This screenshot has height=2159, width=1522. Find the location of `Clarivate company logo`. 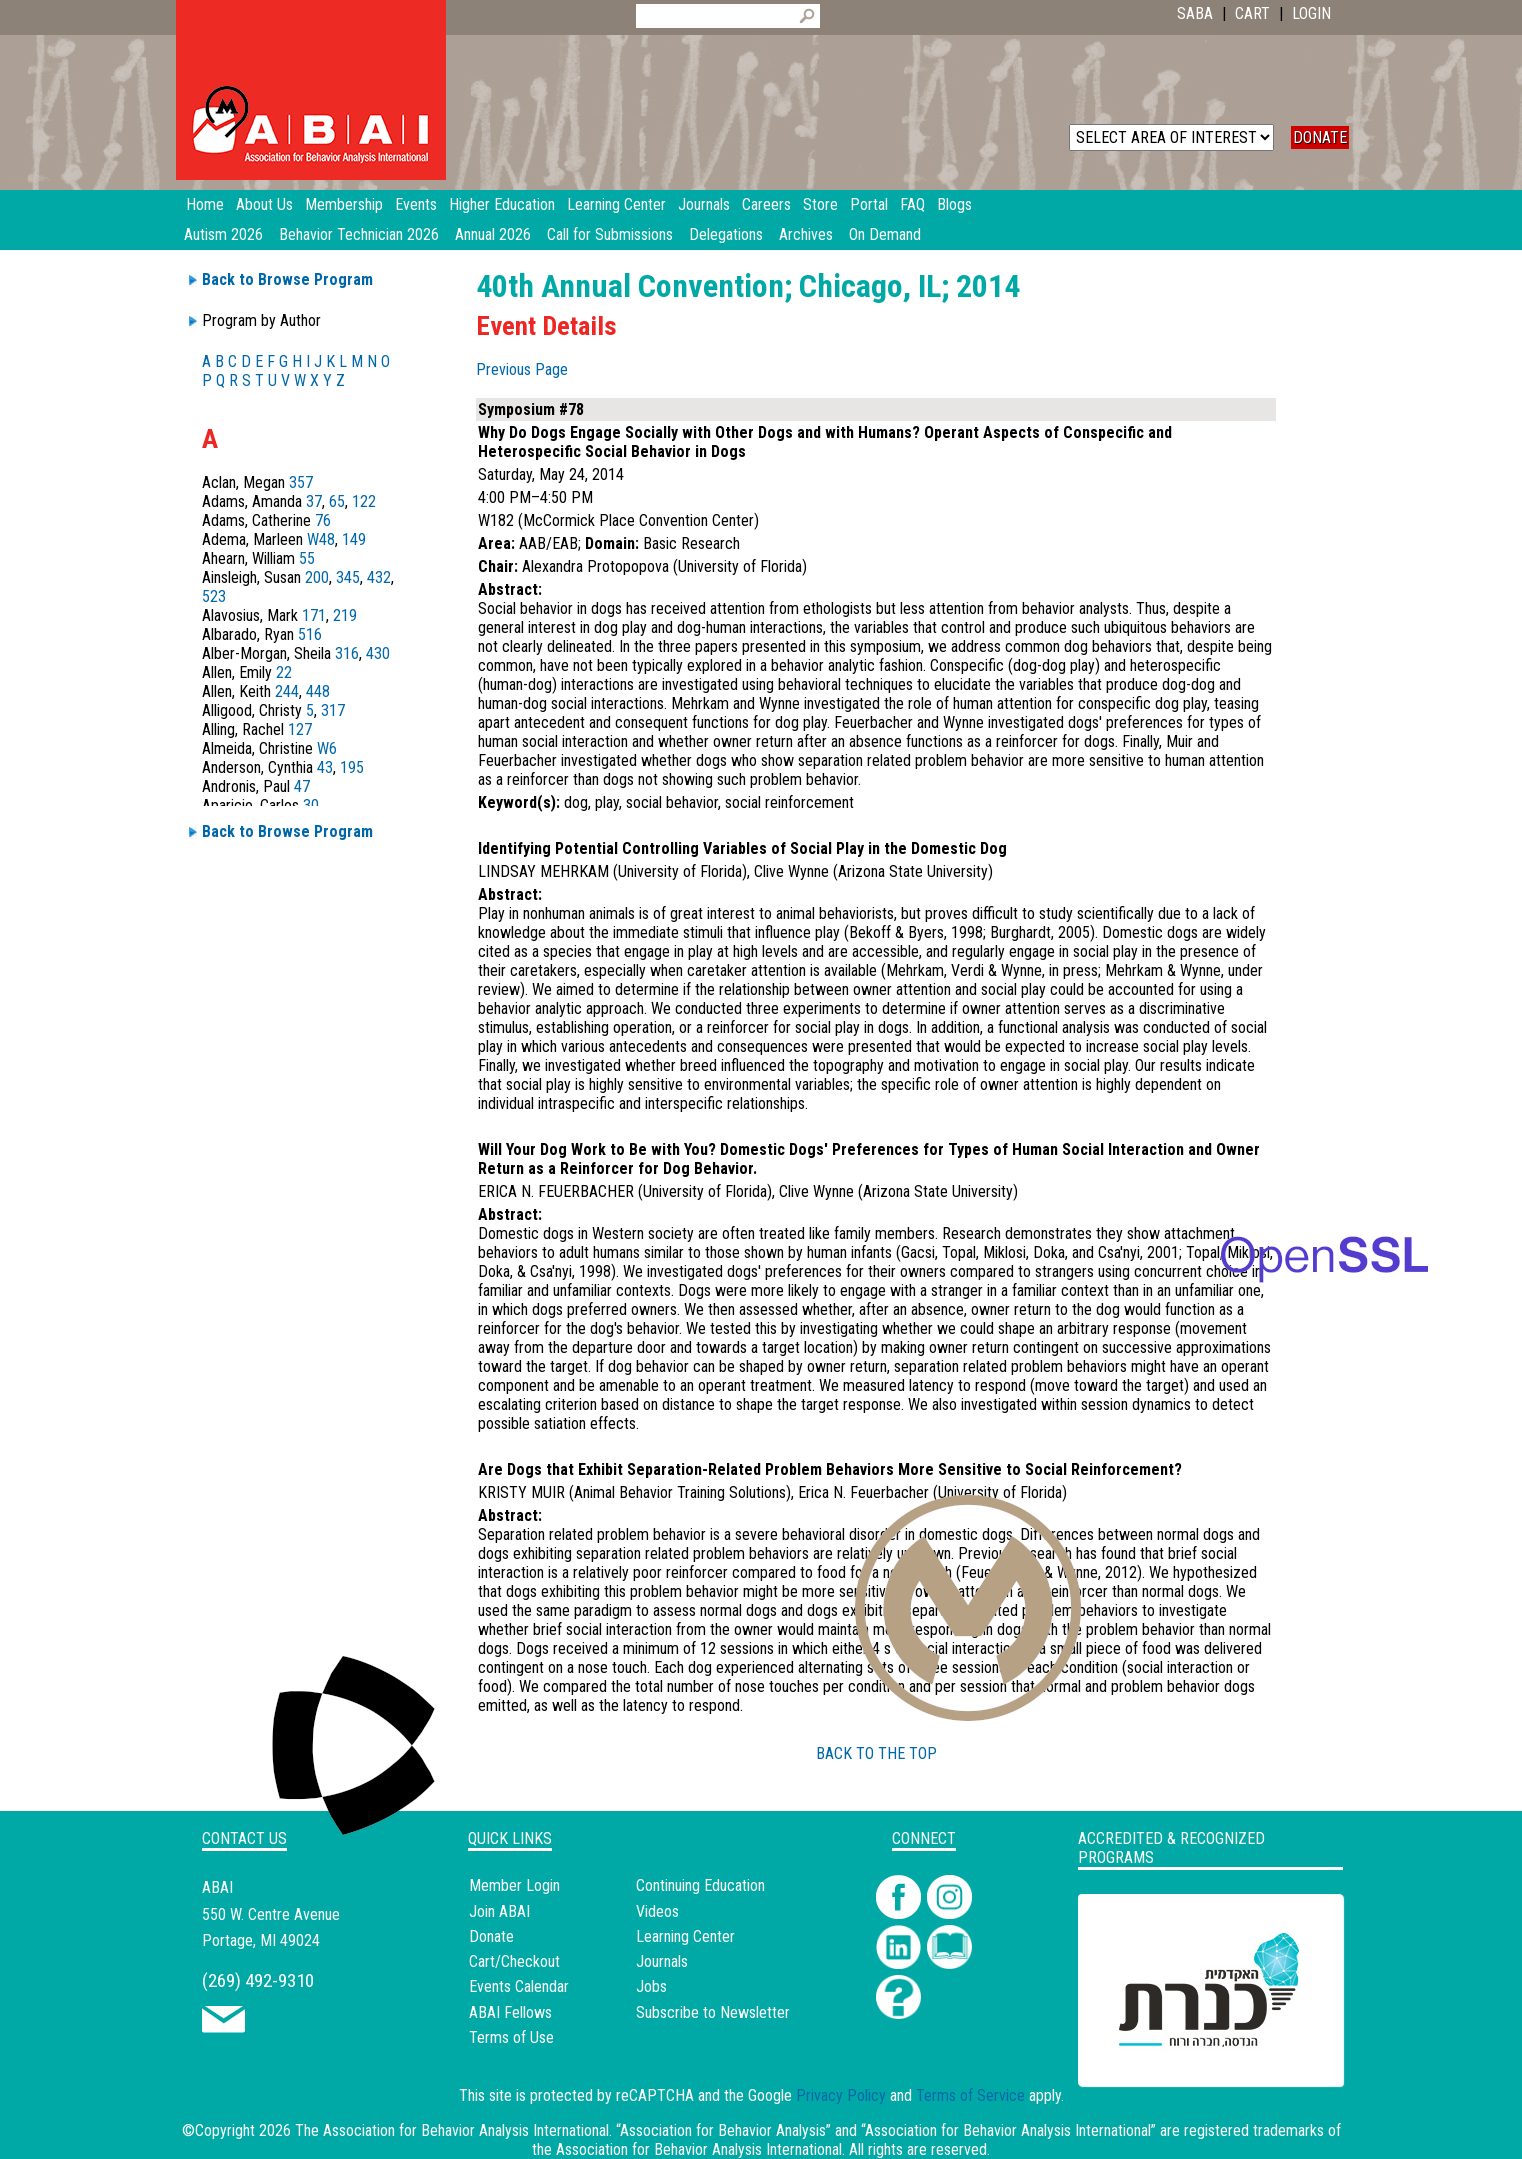

Clarivate company logo is located at coordinates (353, 1745).